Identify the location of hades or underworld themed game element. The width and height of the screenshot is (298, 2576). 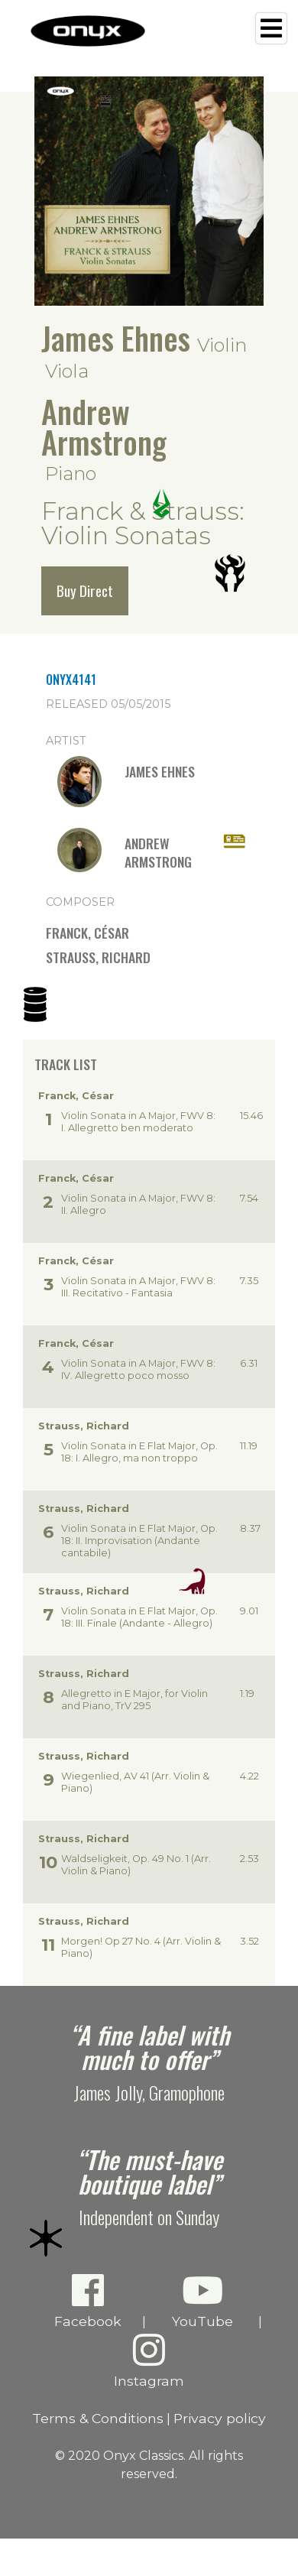
(161, 503).